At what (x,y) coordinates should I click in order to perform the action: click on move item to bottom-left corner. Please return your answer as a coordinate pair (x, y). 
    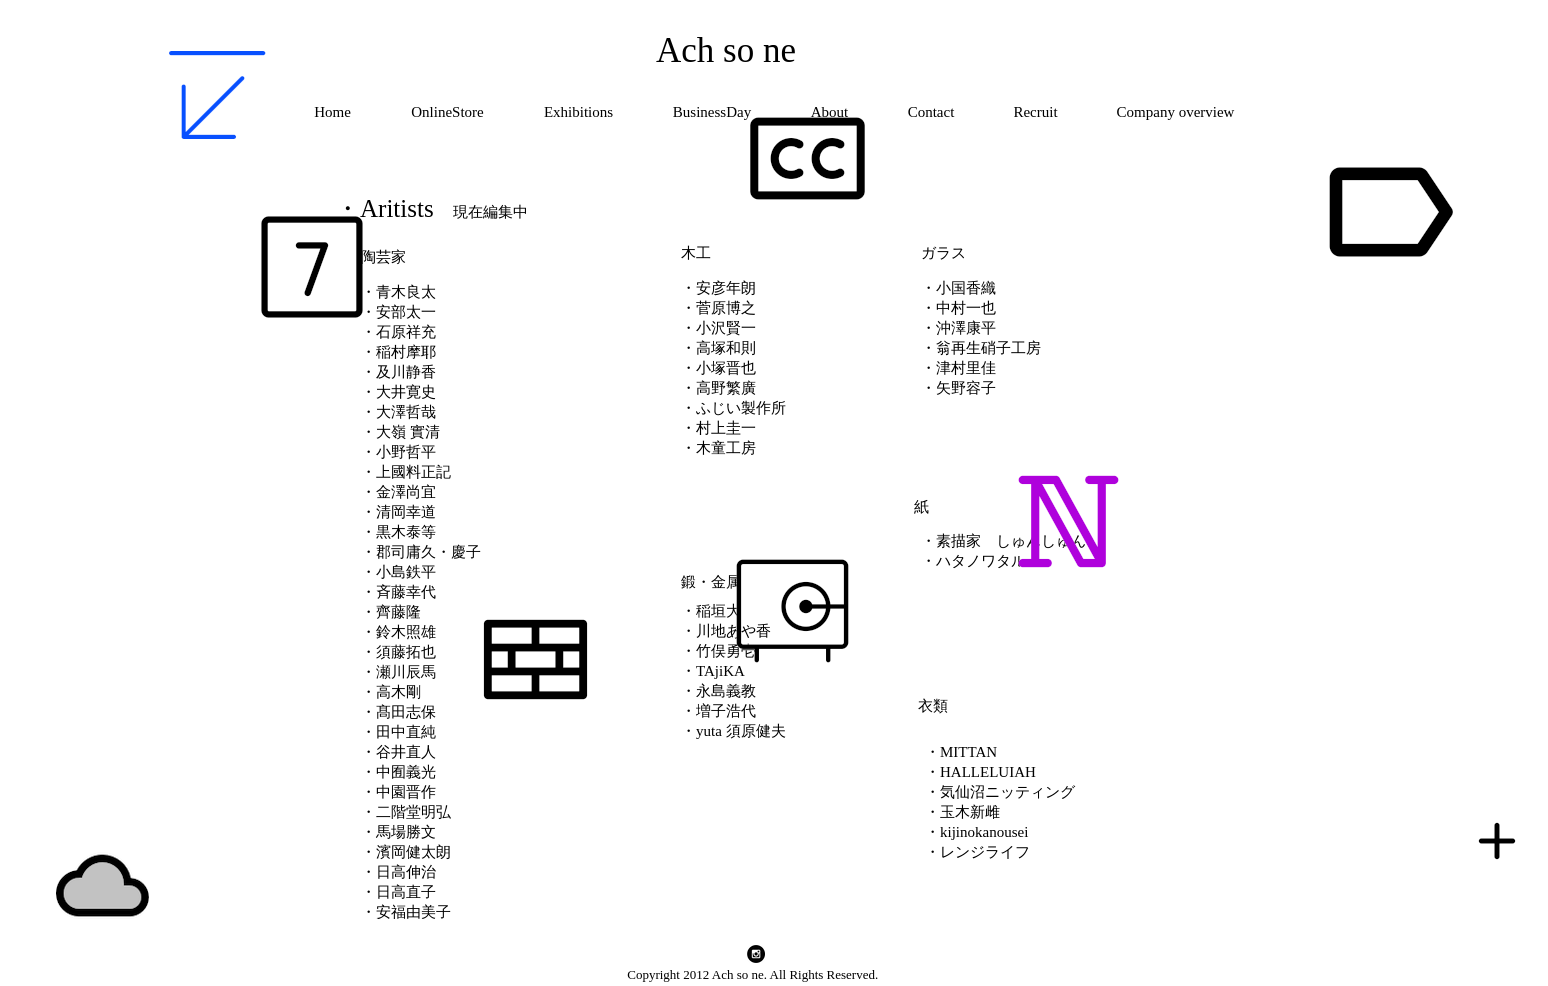
    Looking at the image, I should click on (213, 95).